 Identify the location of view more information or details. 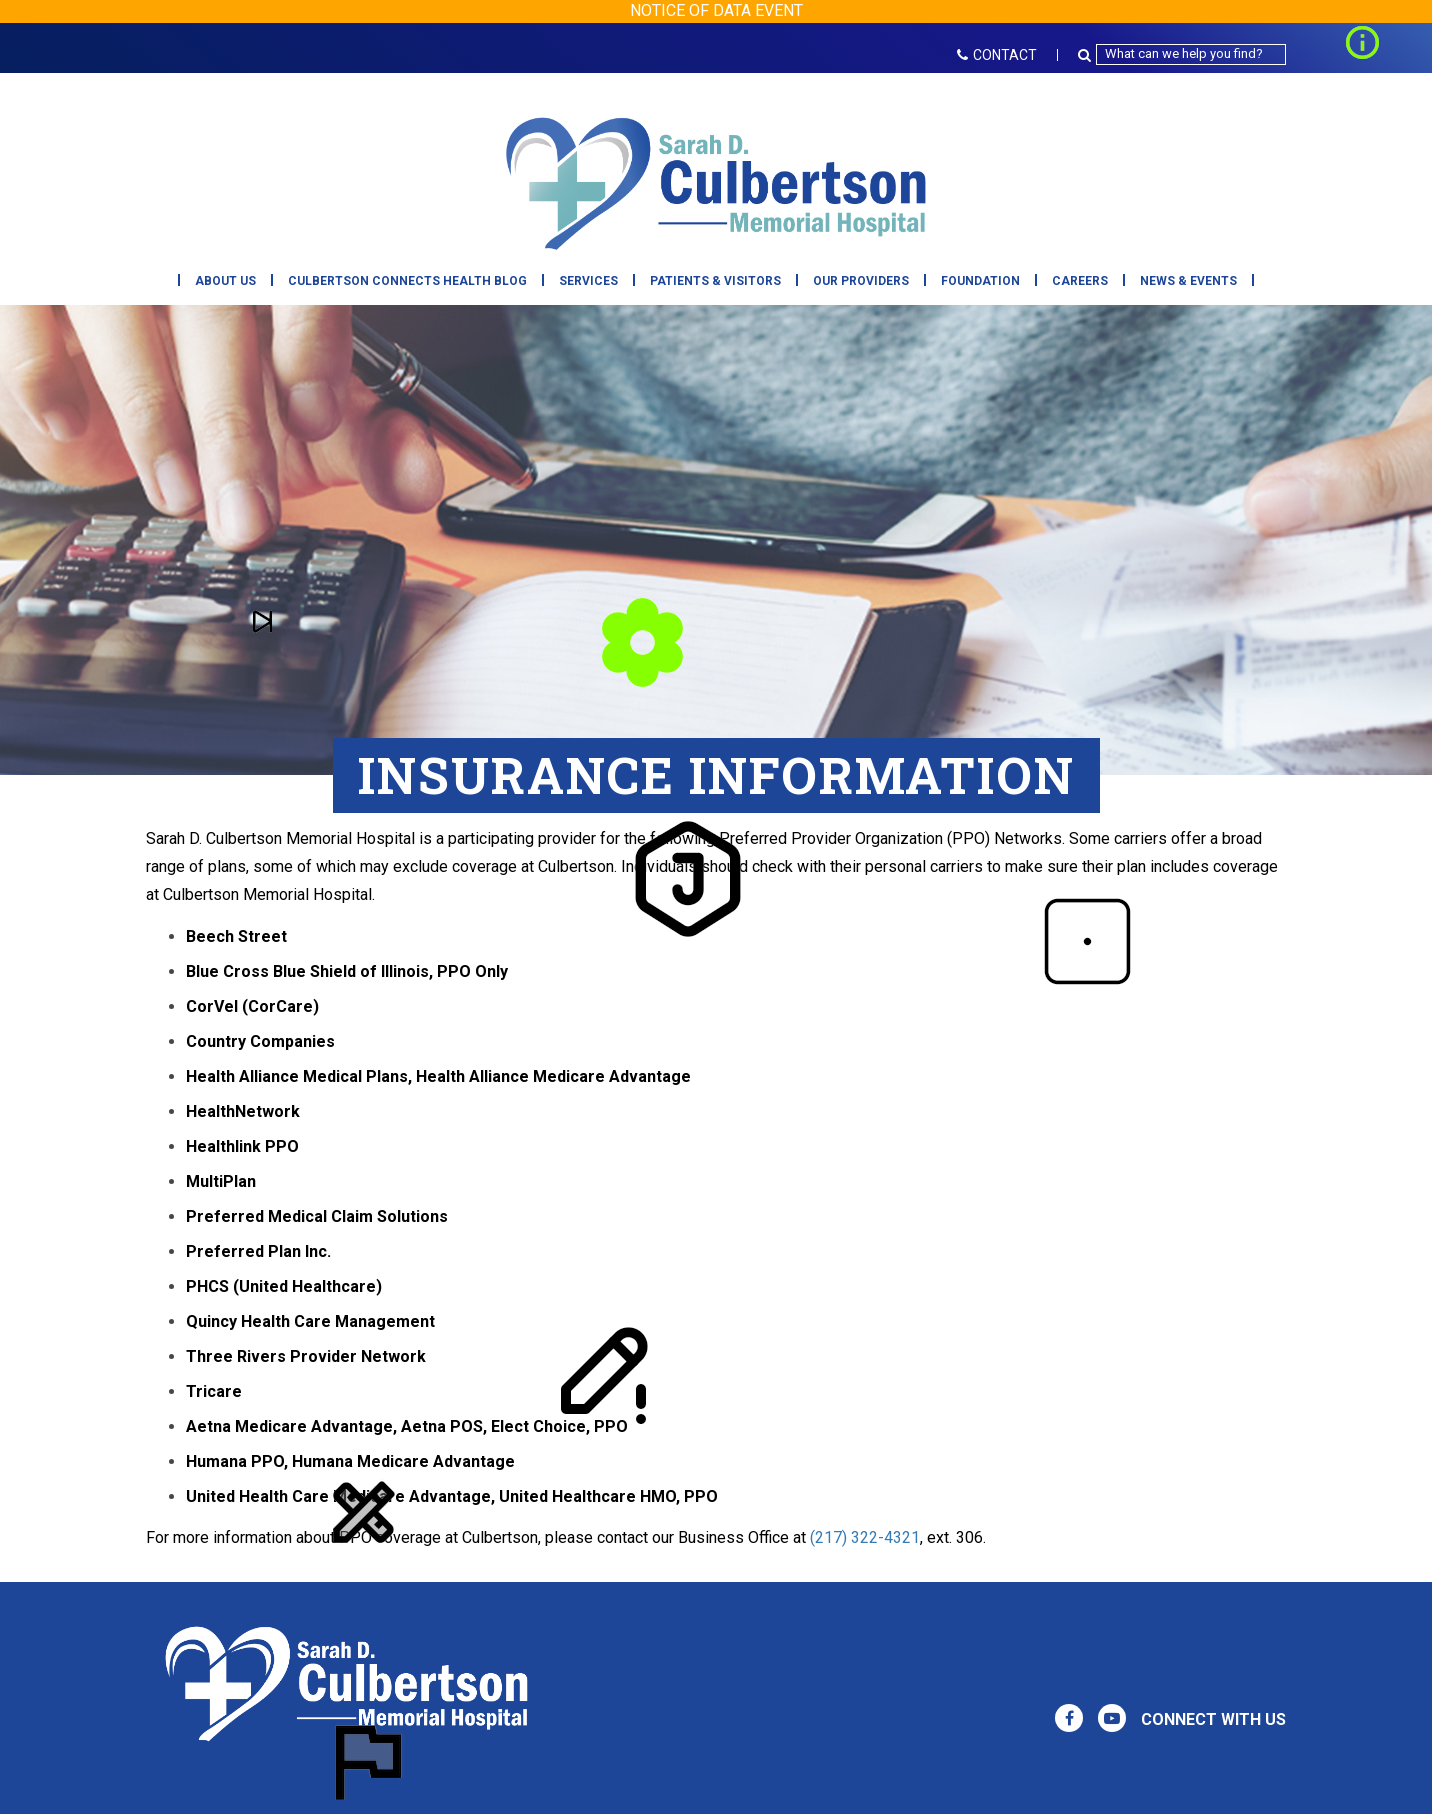
(1362, 42).